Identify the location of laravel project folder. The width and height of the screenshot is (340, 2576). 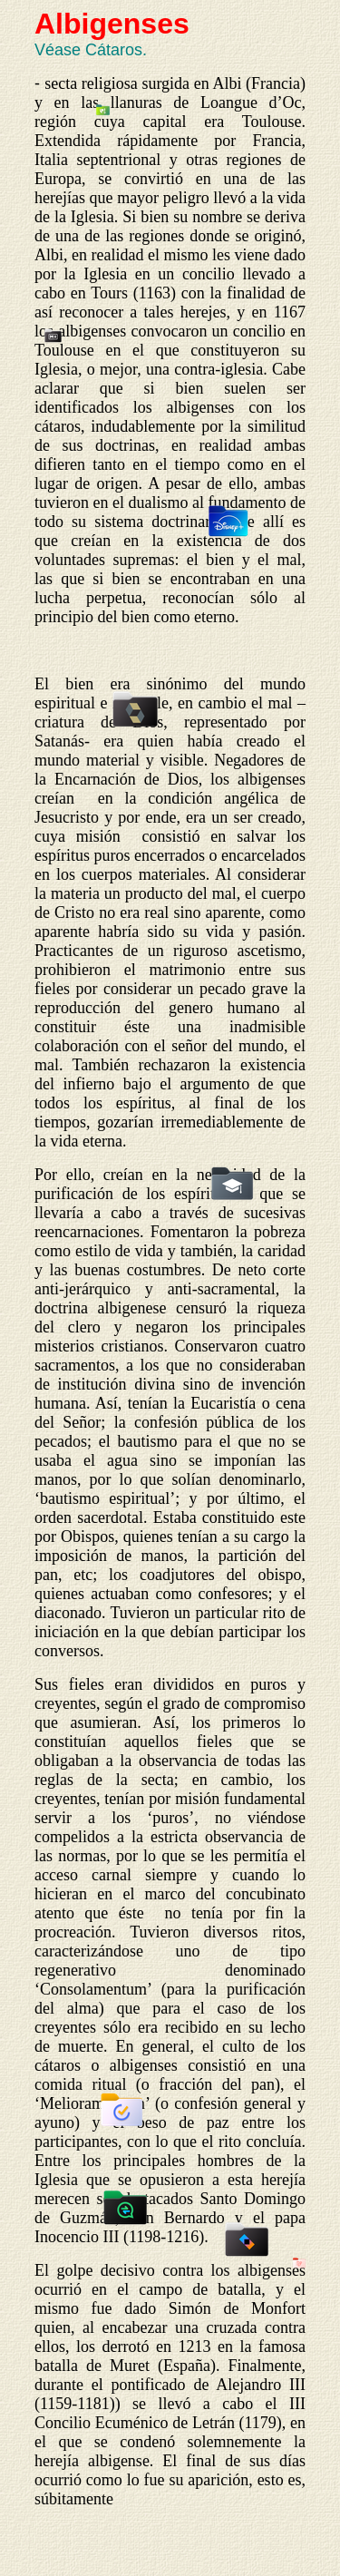
(299, 2263).